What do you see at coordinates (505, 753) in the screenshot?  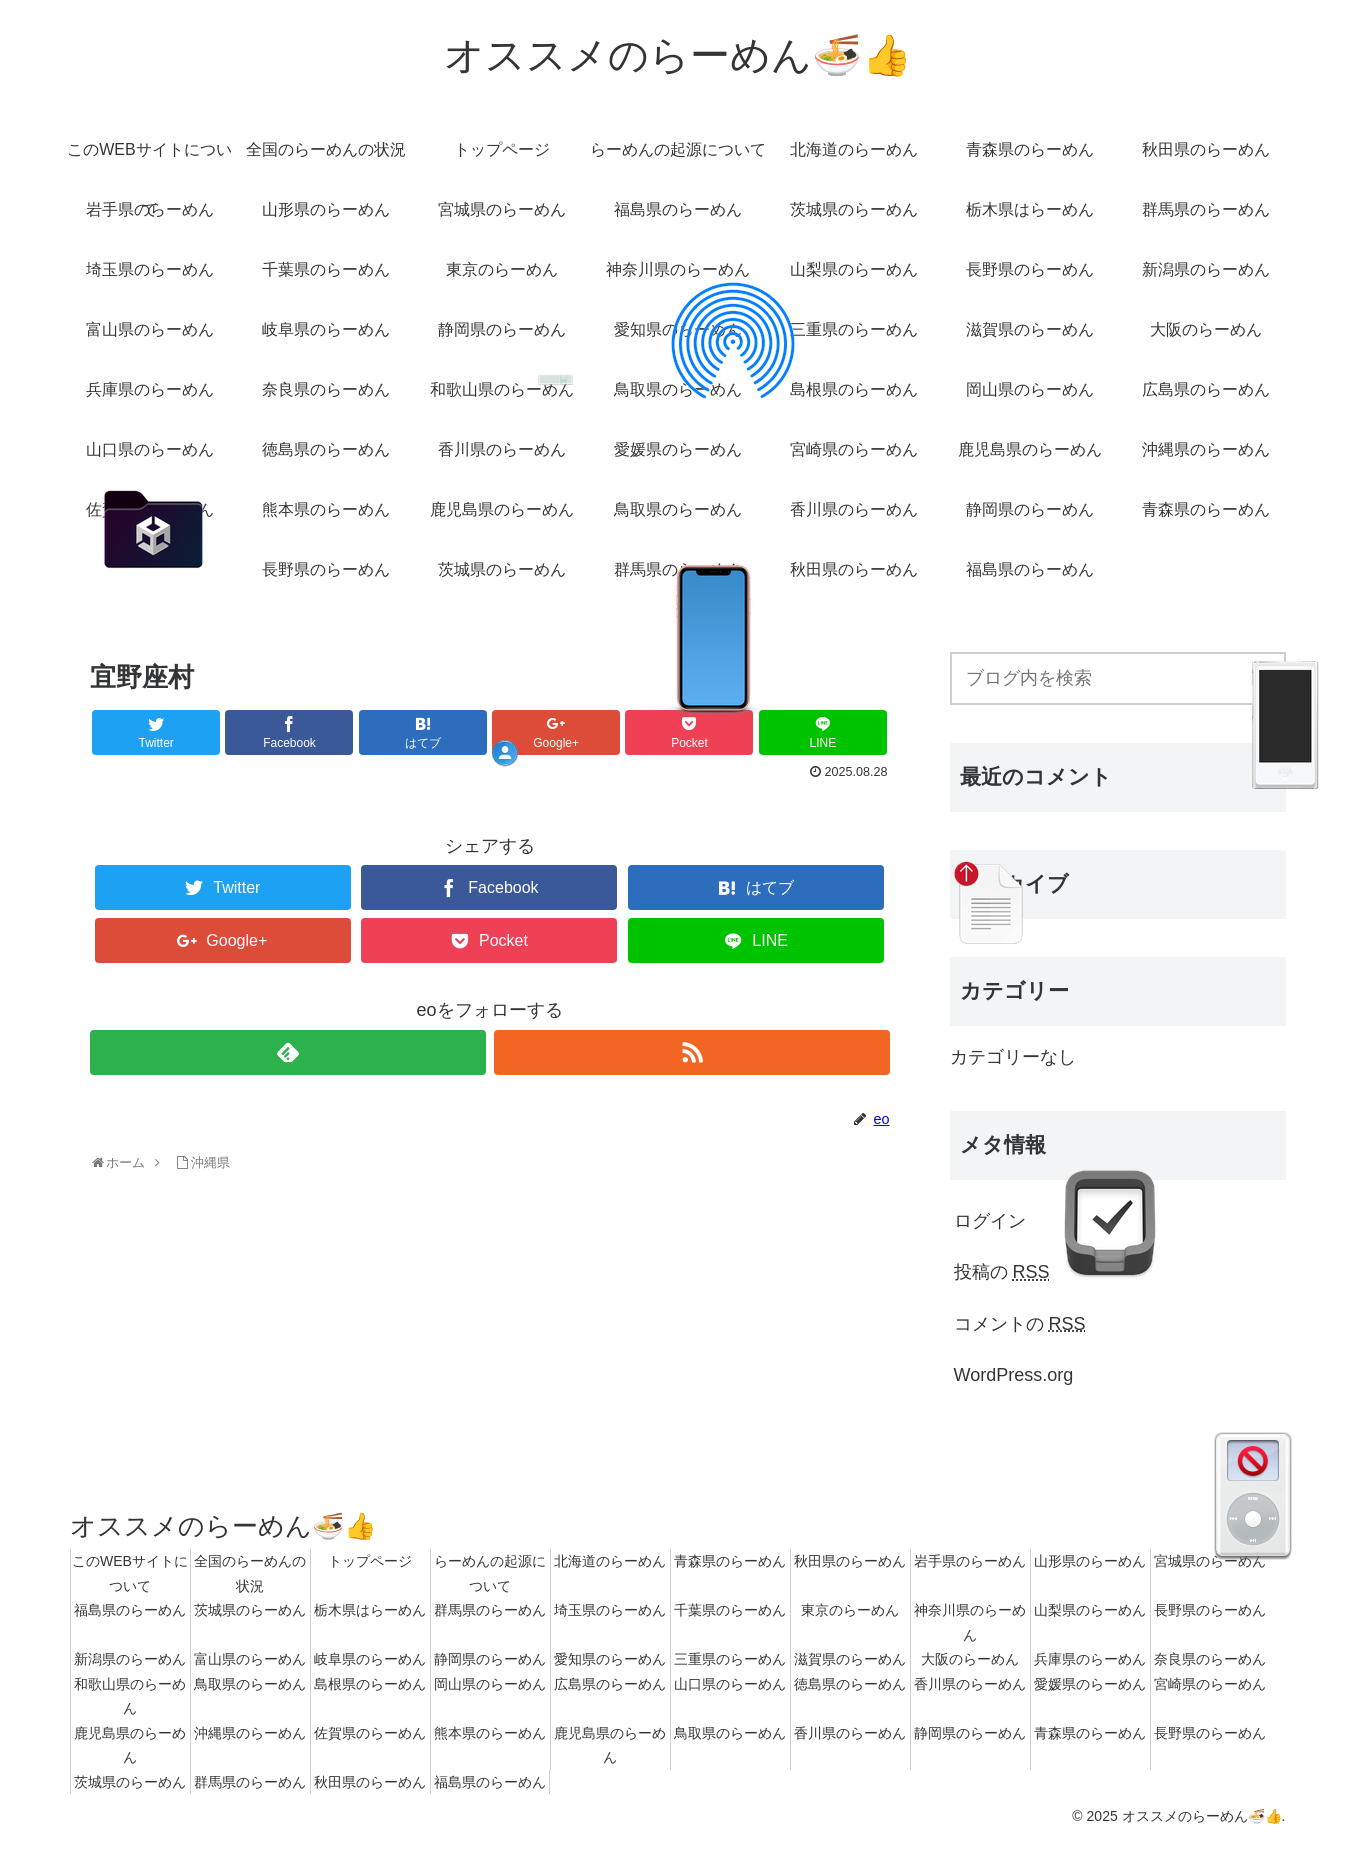 I see `default user profile avatar` at bounding box center [505, 753].